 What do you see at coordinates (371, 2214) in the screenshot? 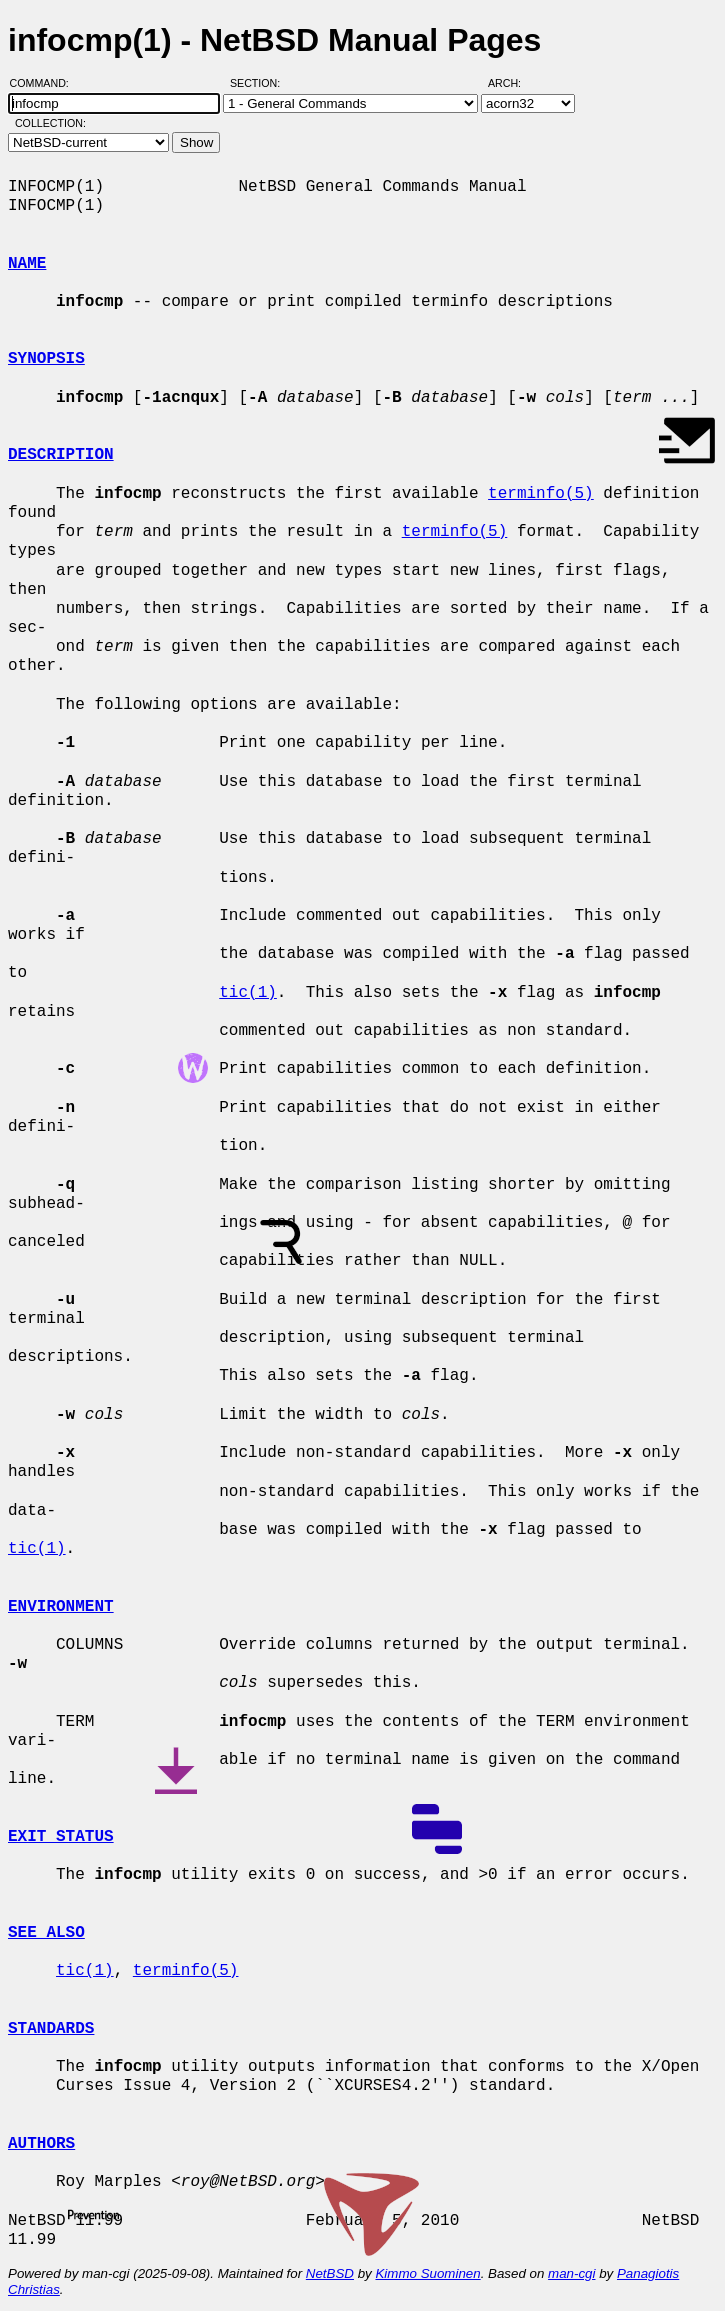
I see `freenet brand logo` at bounding box center [371, 2214].